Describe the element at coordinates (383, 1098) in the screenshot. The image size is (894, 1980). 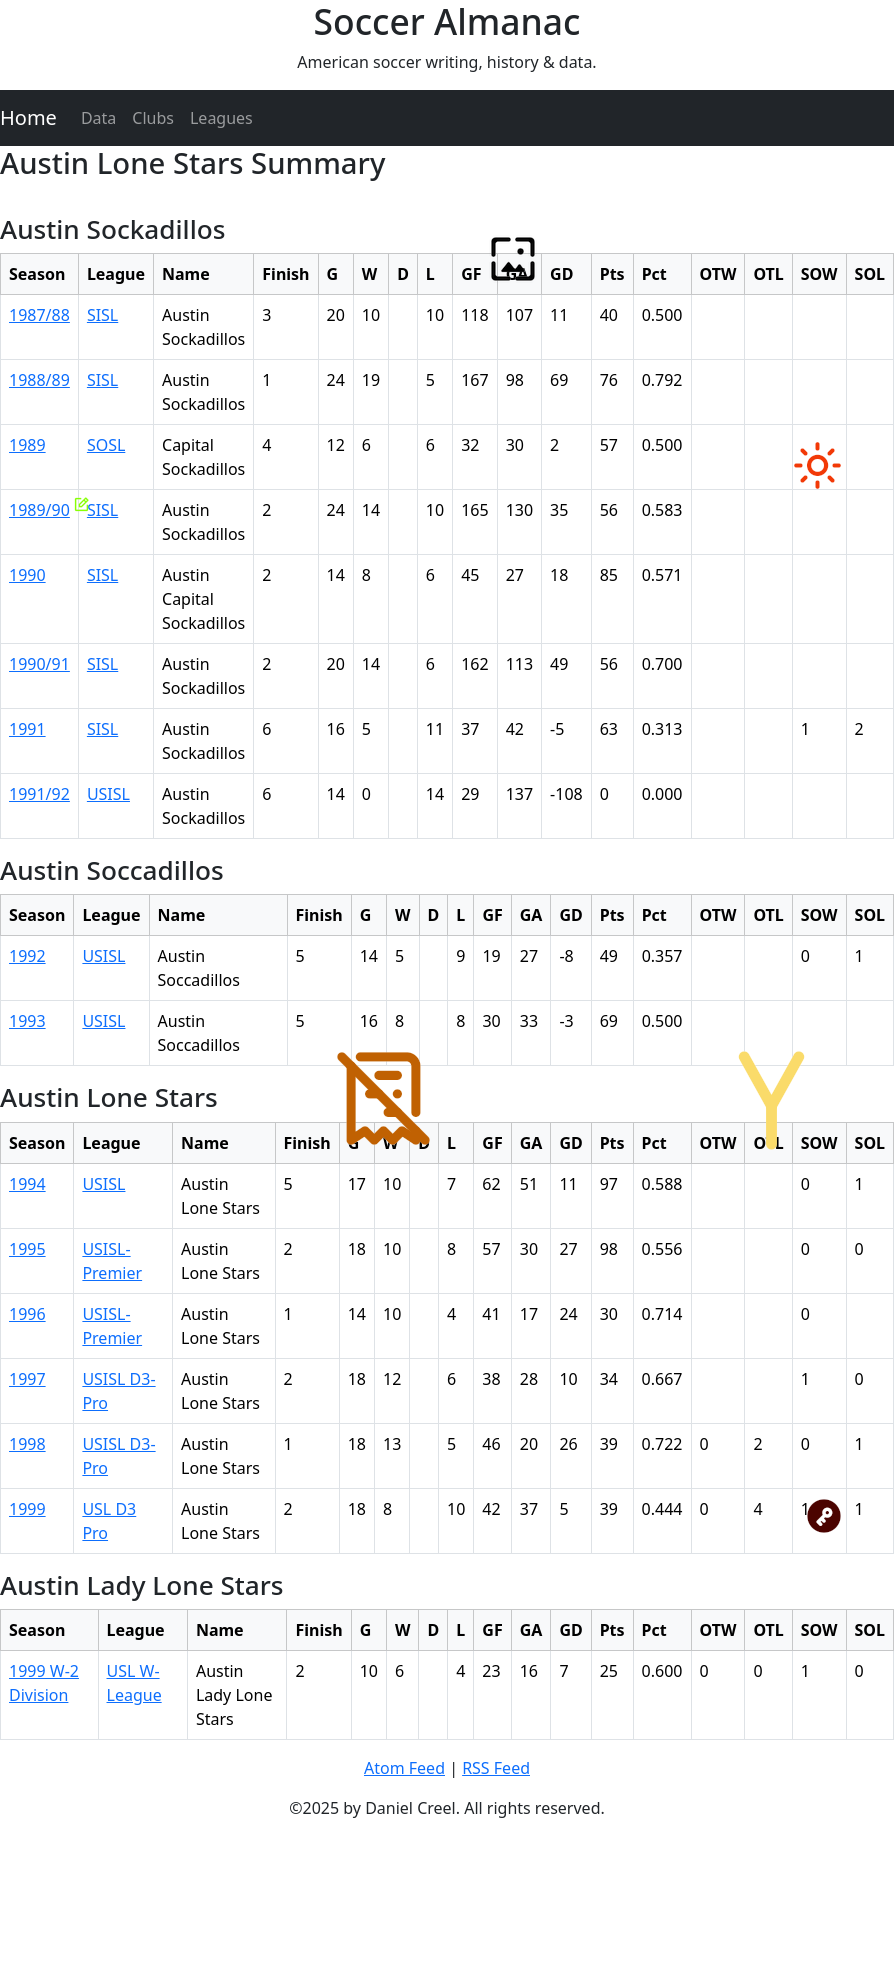
I see `disable receipt generation` at that location.